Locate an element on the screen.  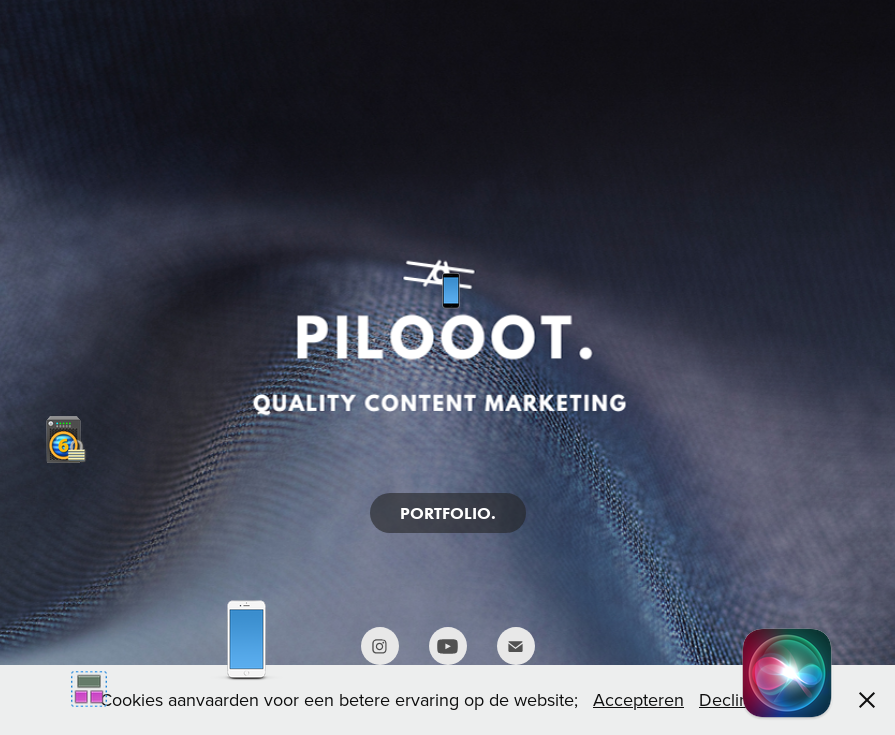
view connected iPhone device is located at coordinates (246, 640).